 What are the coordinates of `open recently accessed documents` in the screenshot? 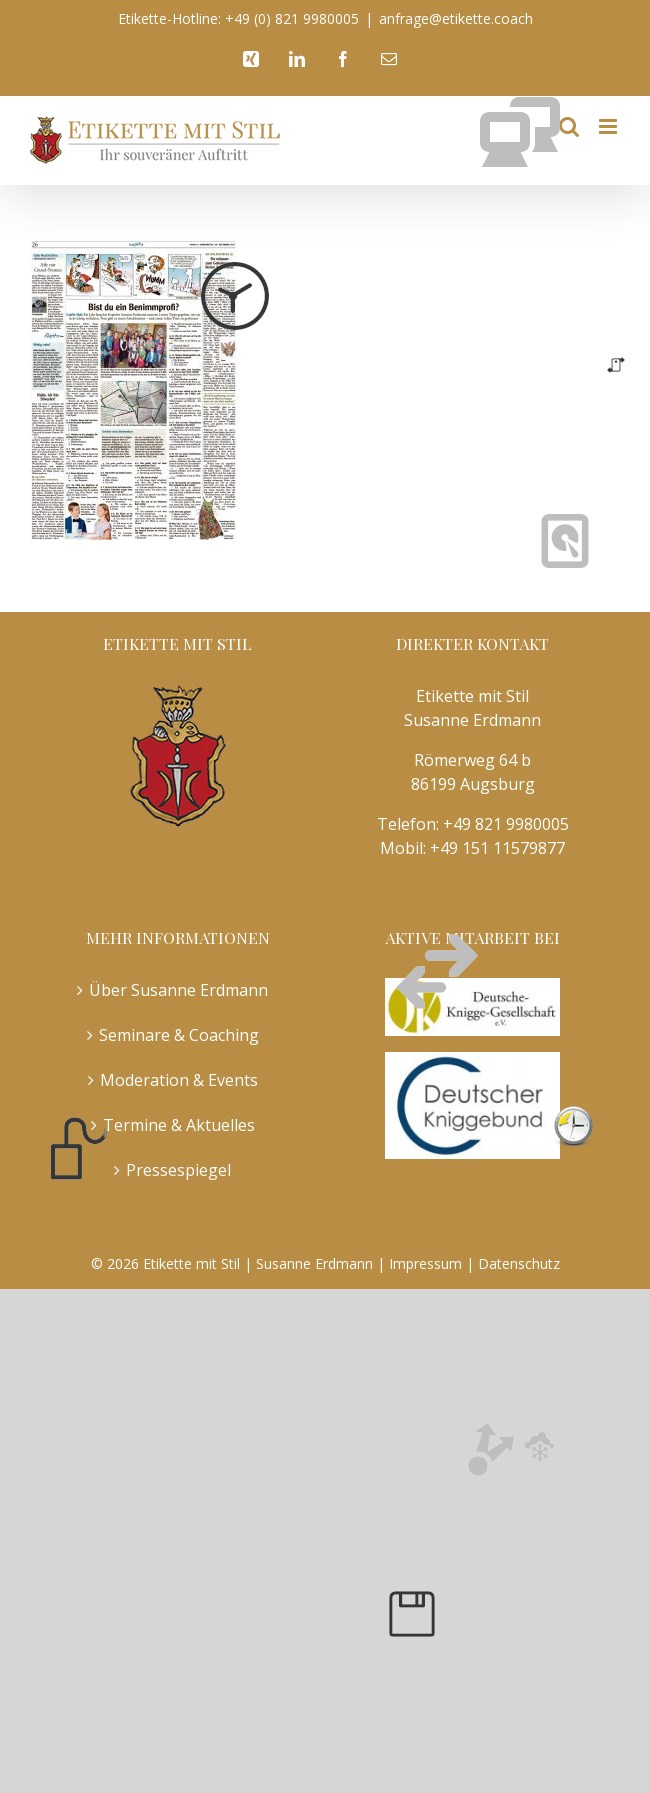 It's located at (574, 1125).